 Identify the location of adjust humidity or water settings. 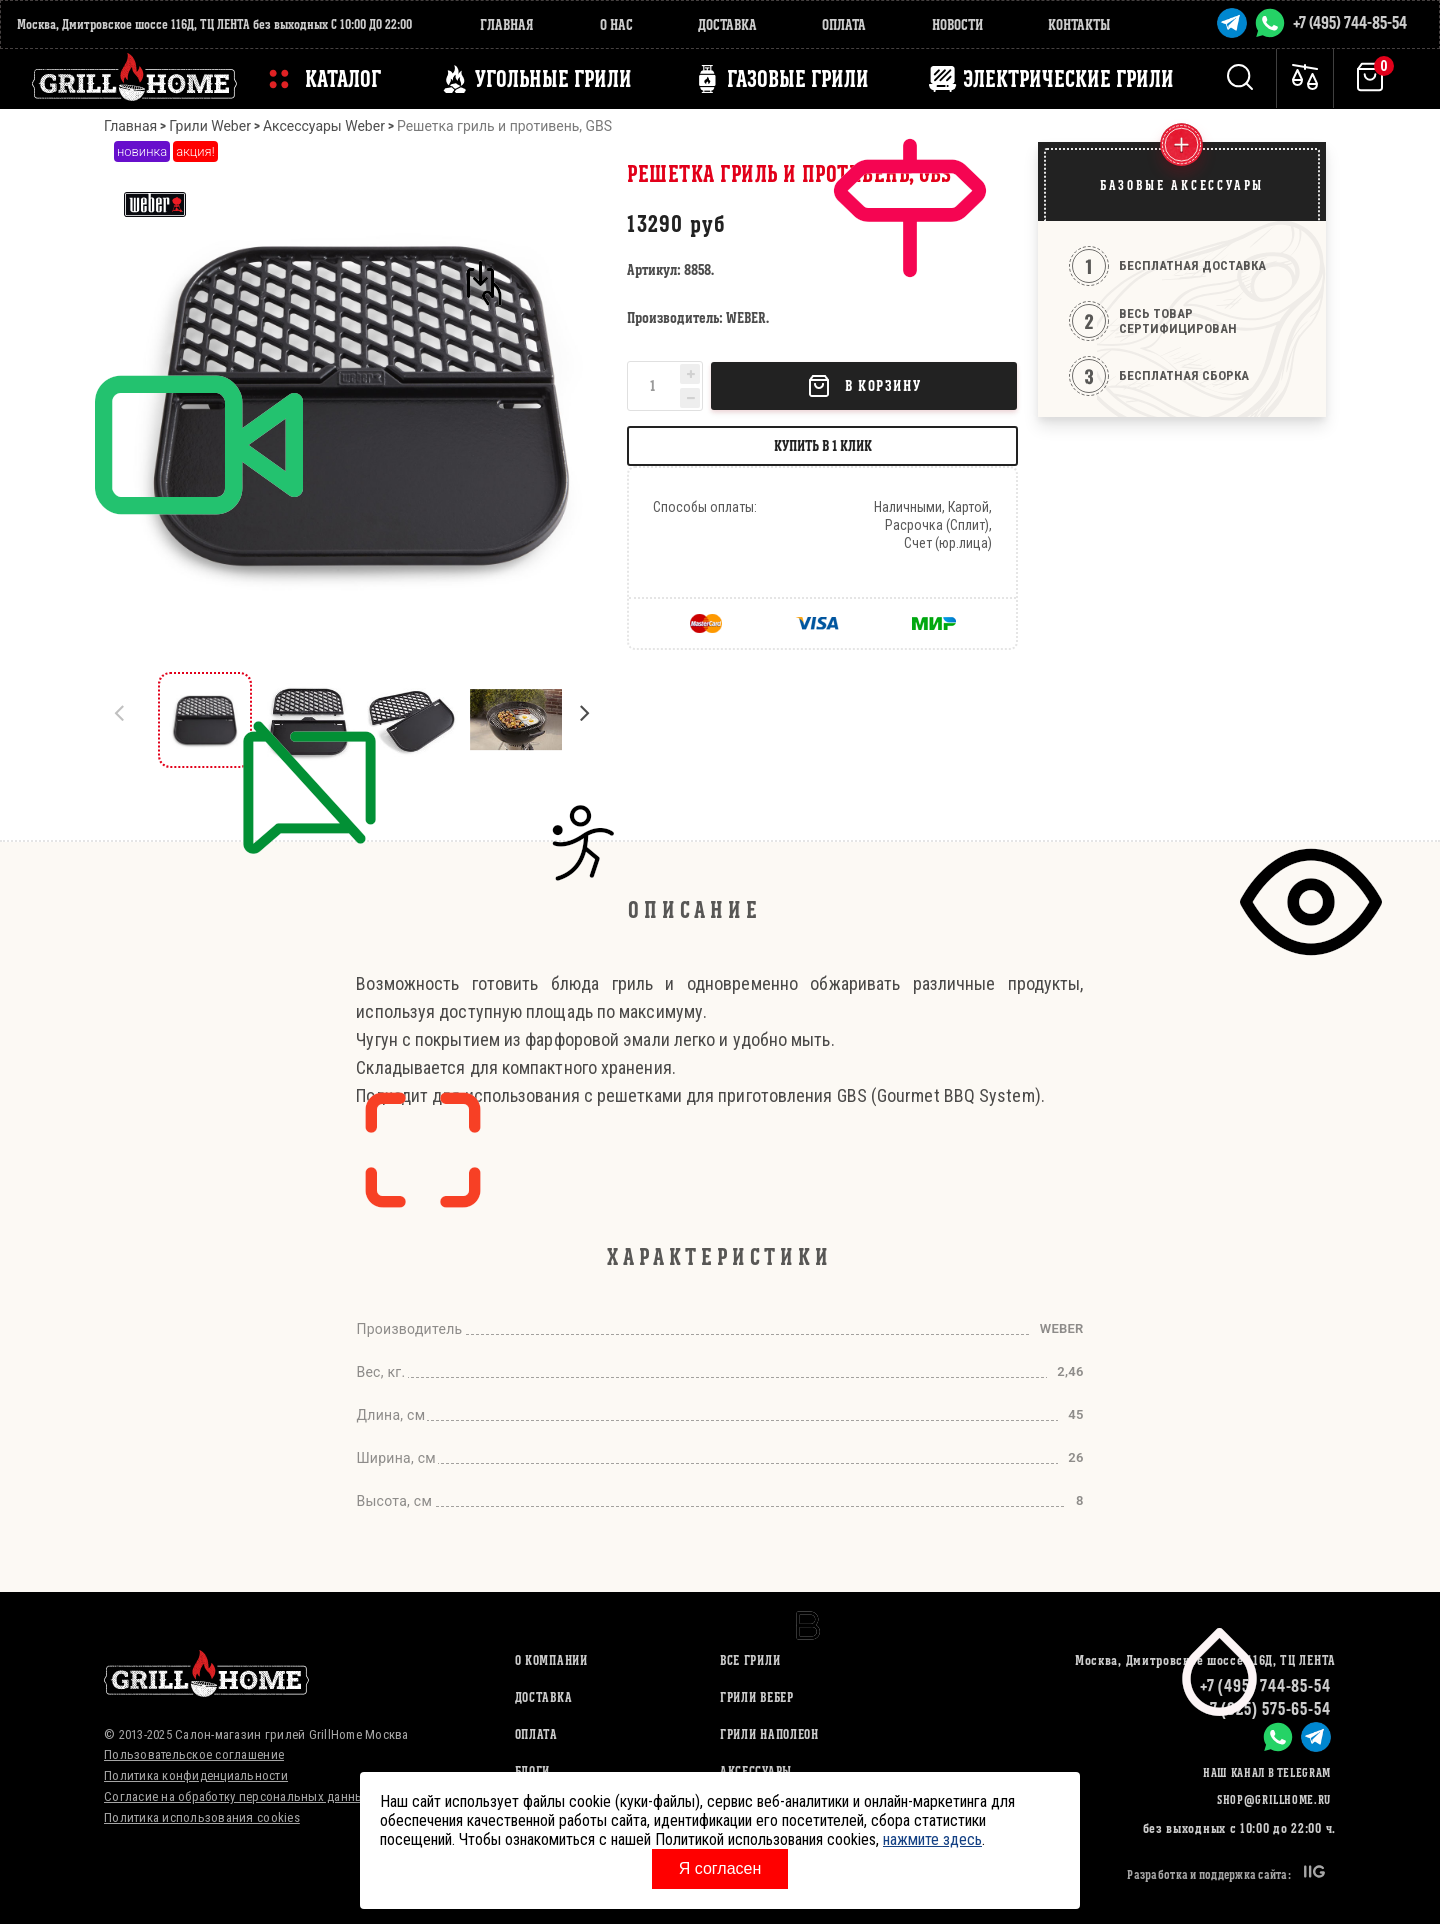
(1219, 1670).